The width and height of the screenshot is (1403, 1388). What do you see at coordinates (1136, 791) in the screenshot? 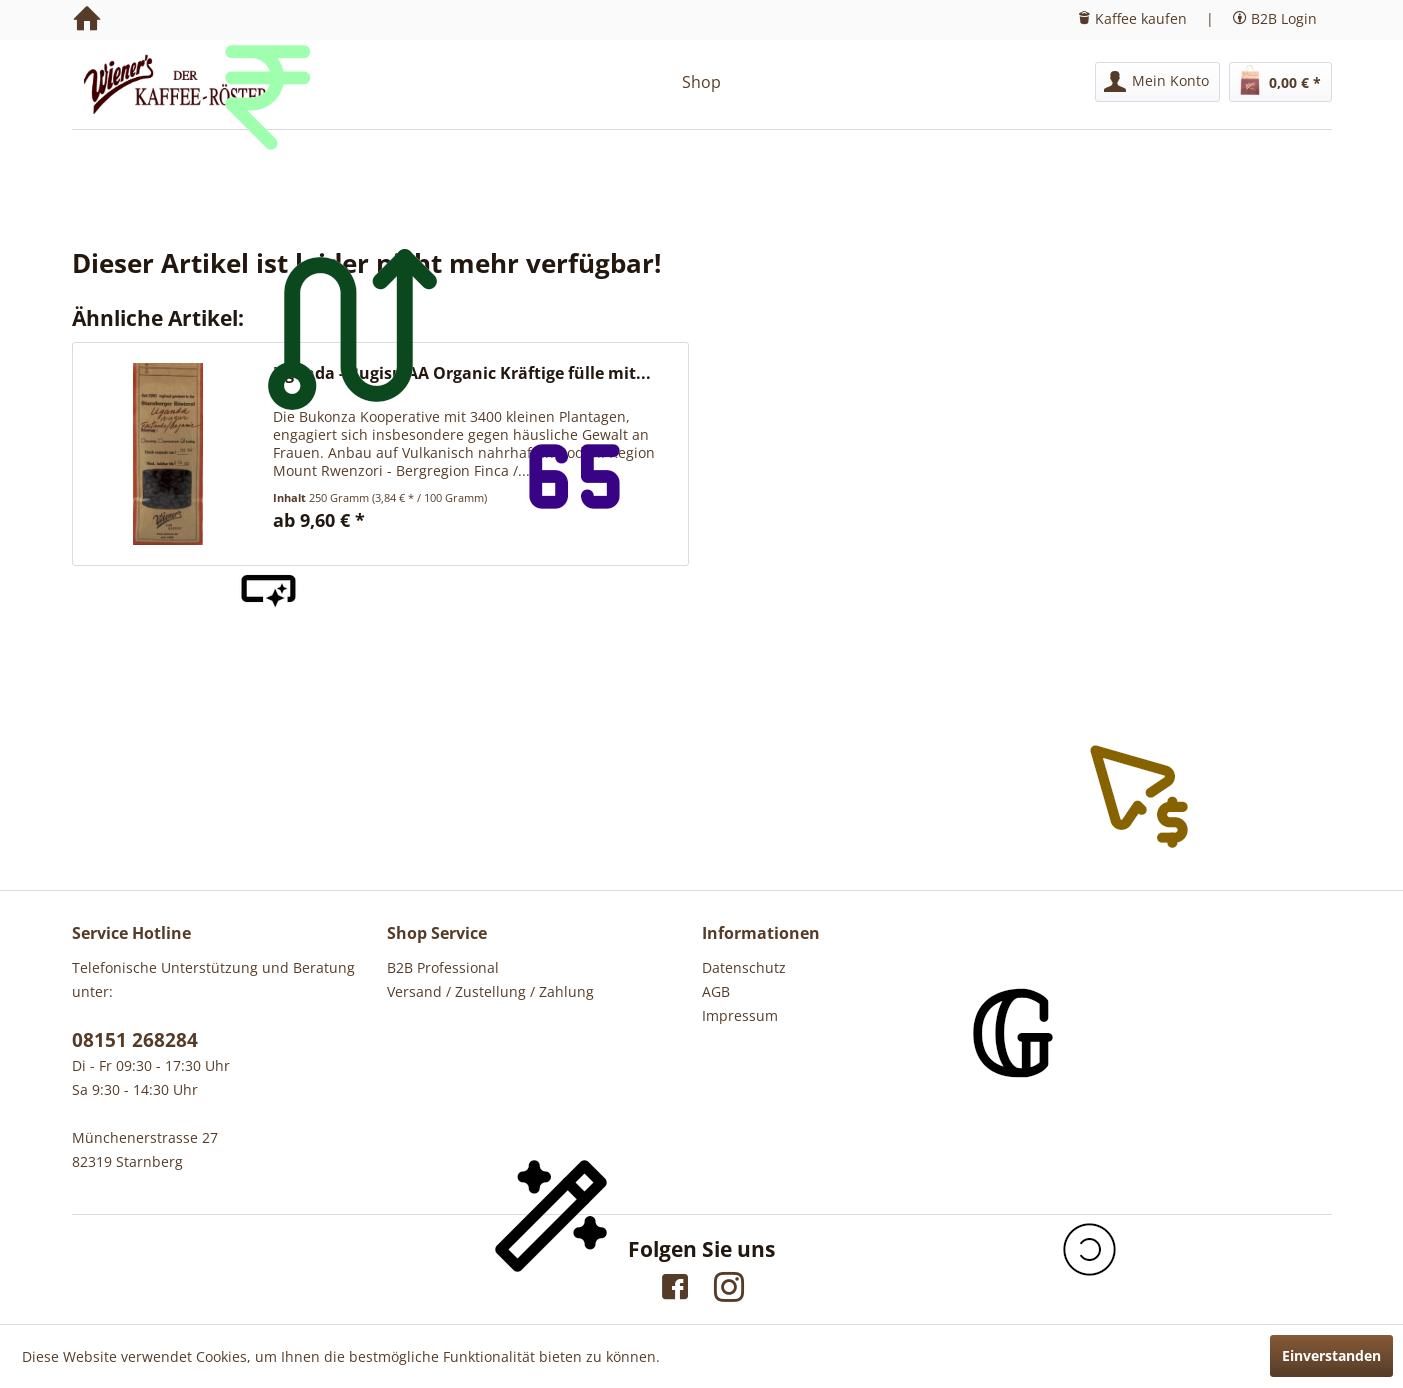
I see `pay-per-click advertising or cost tracking` at bounding box center [1136, 791].